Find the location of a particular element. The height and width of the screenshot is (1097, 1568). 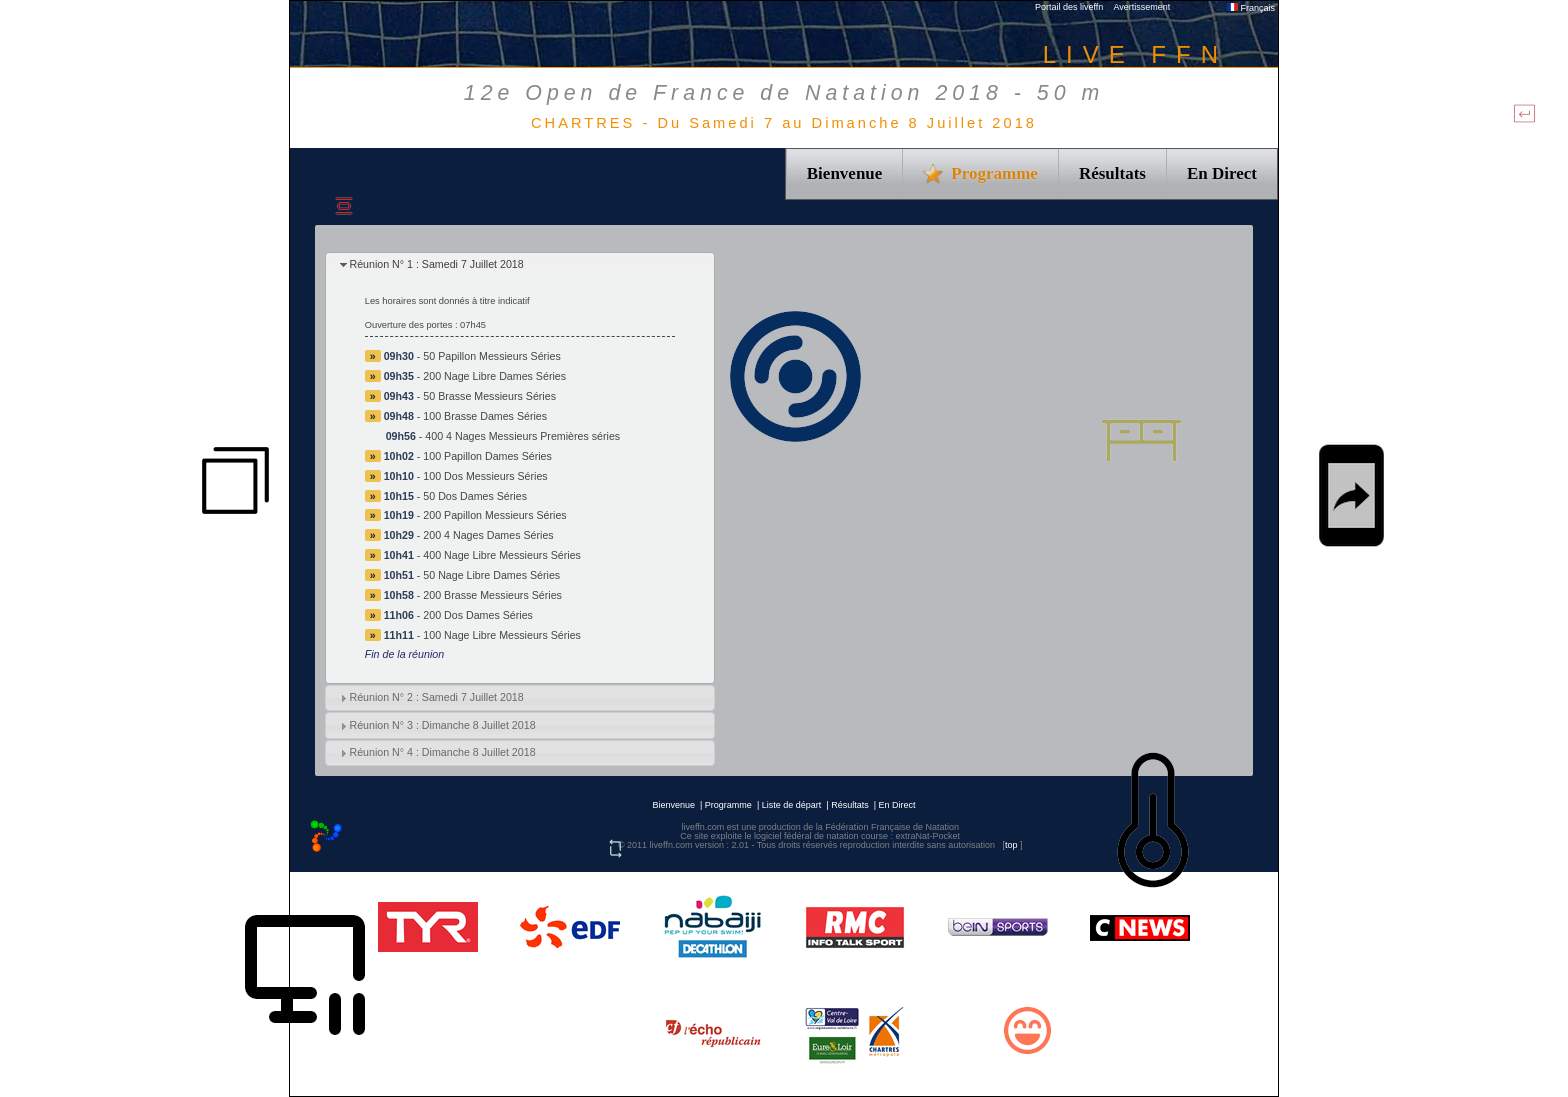

react with a laughing emoji is located at coordinates (1027, 1030).